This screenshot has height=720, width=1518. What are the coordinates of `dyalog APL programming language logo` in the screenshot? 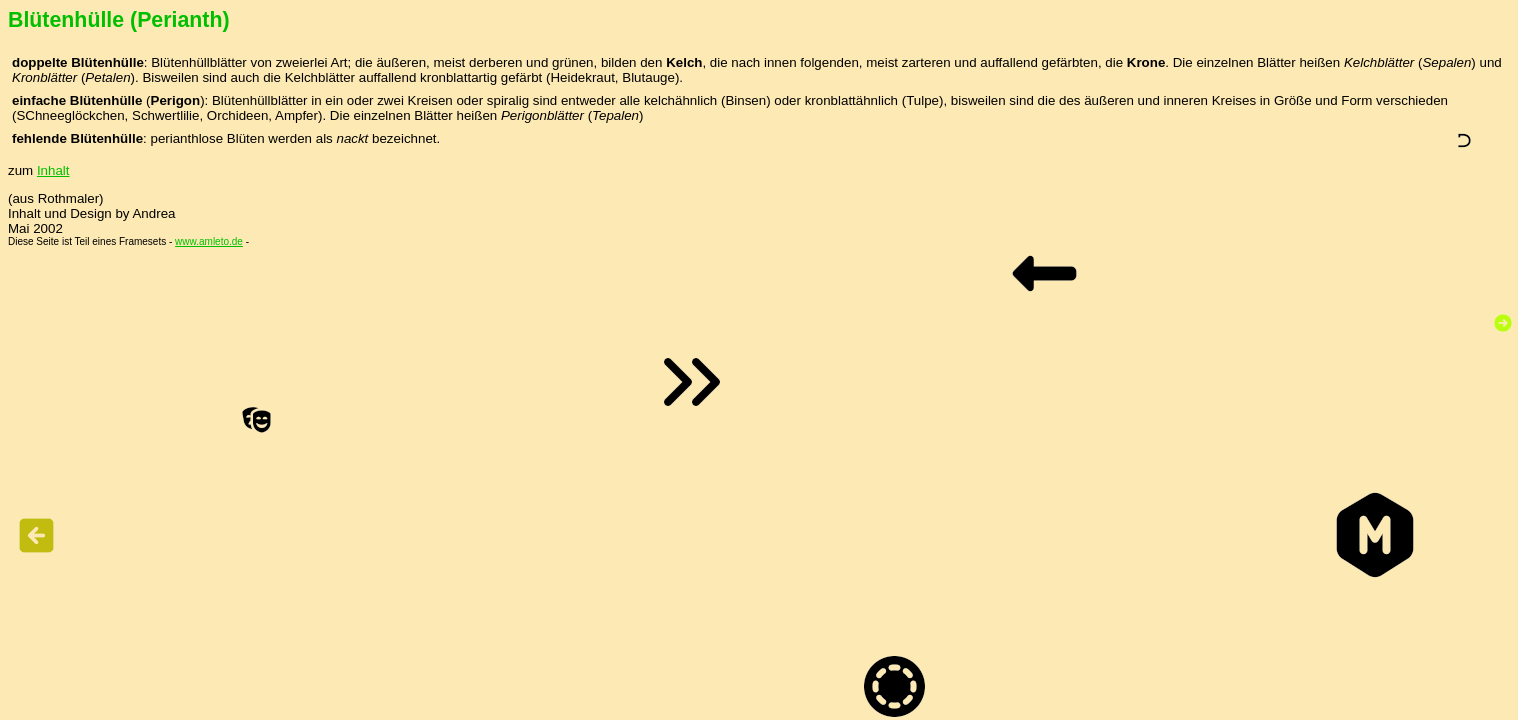 It's located at (1464, 140).